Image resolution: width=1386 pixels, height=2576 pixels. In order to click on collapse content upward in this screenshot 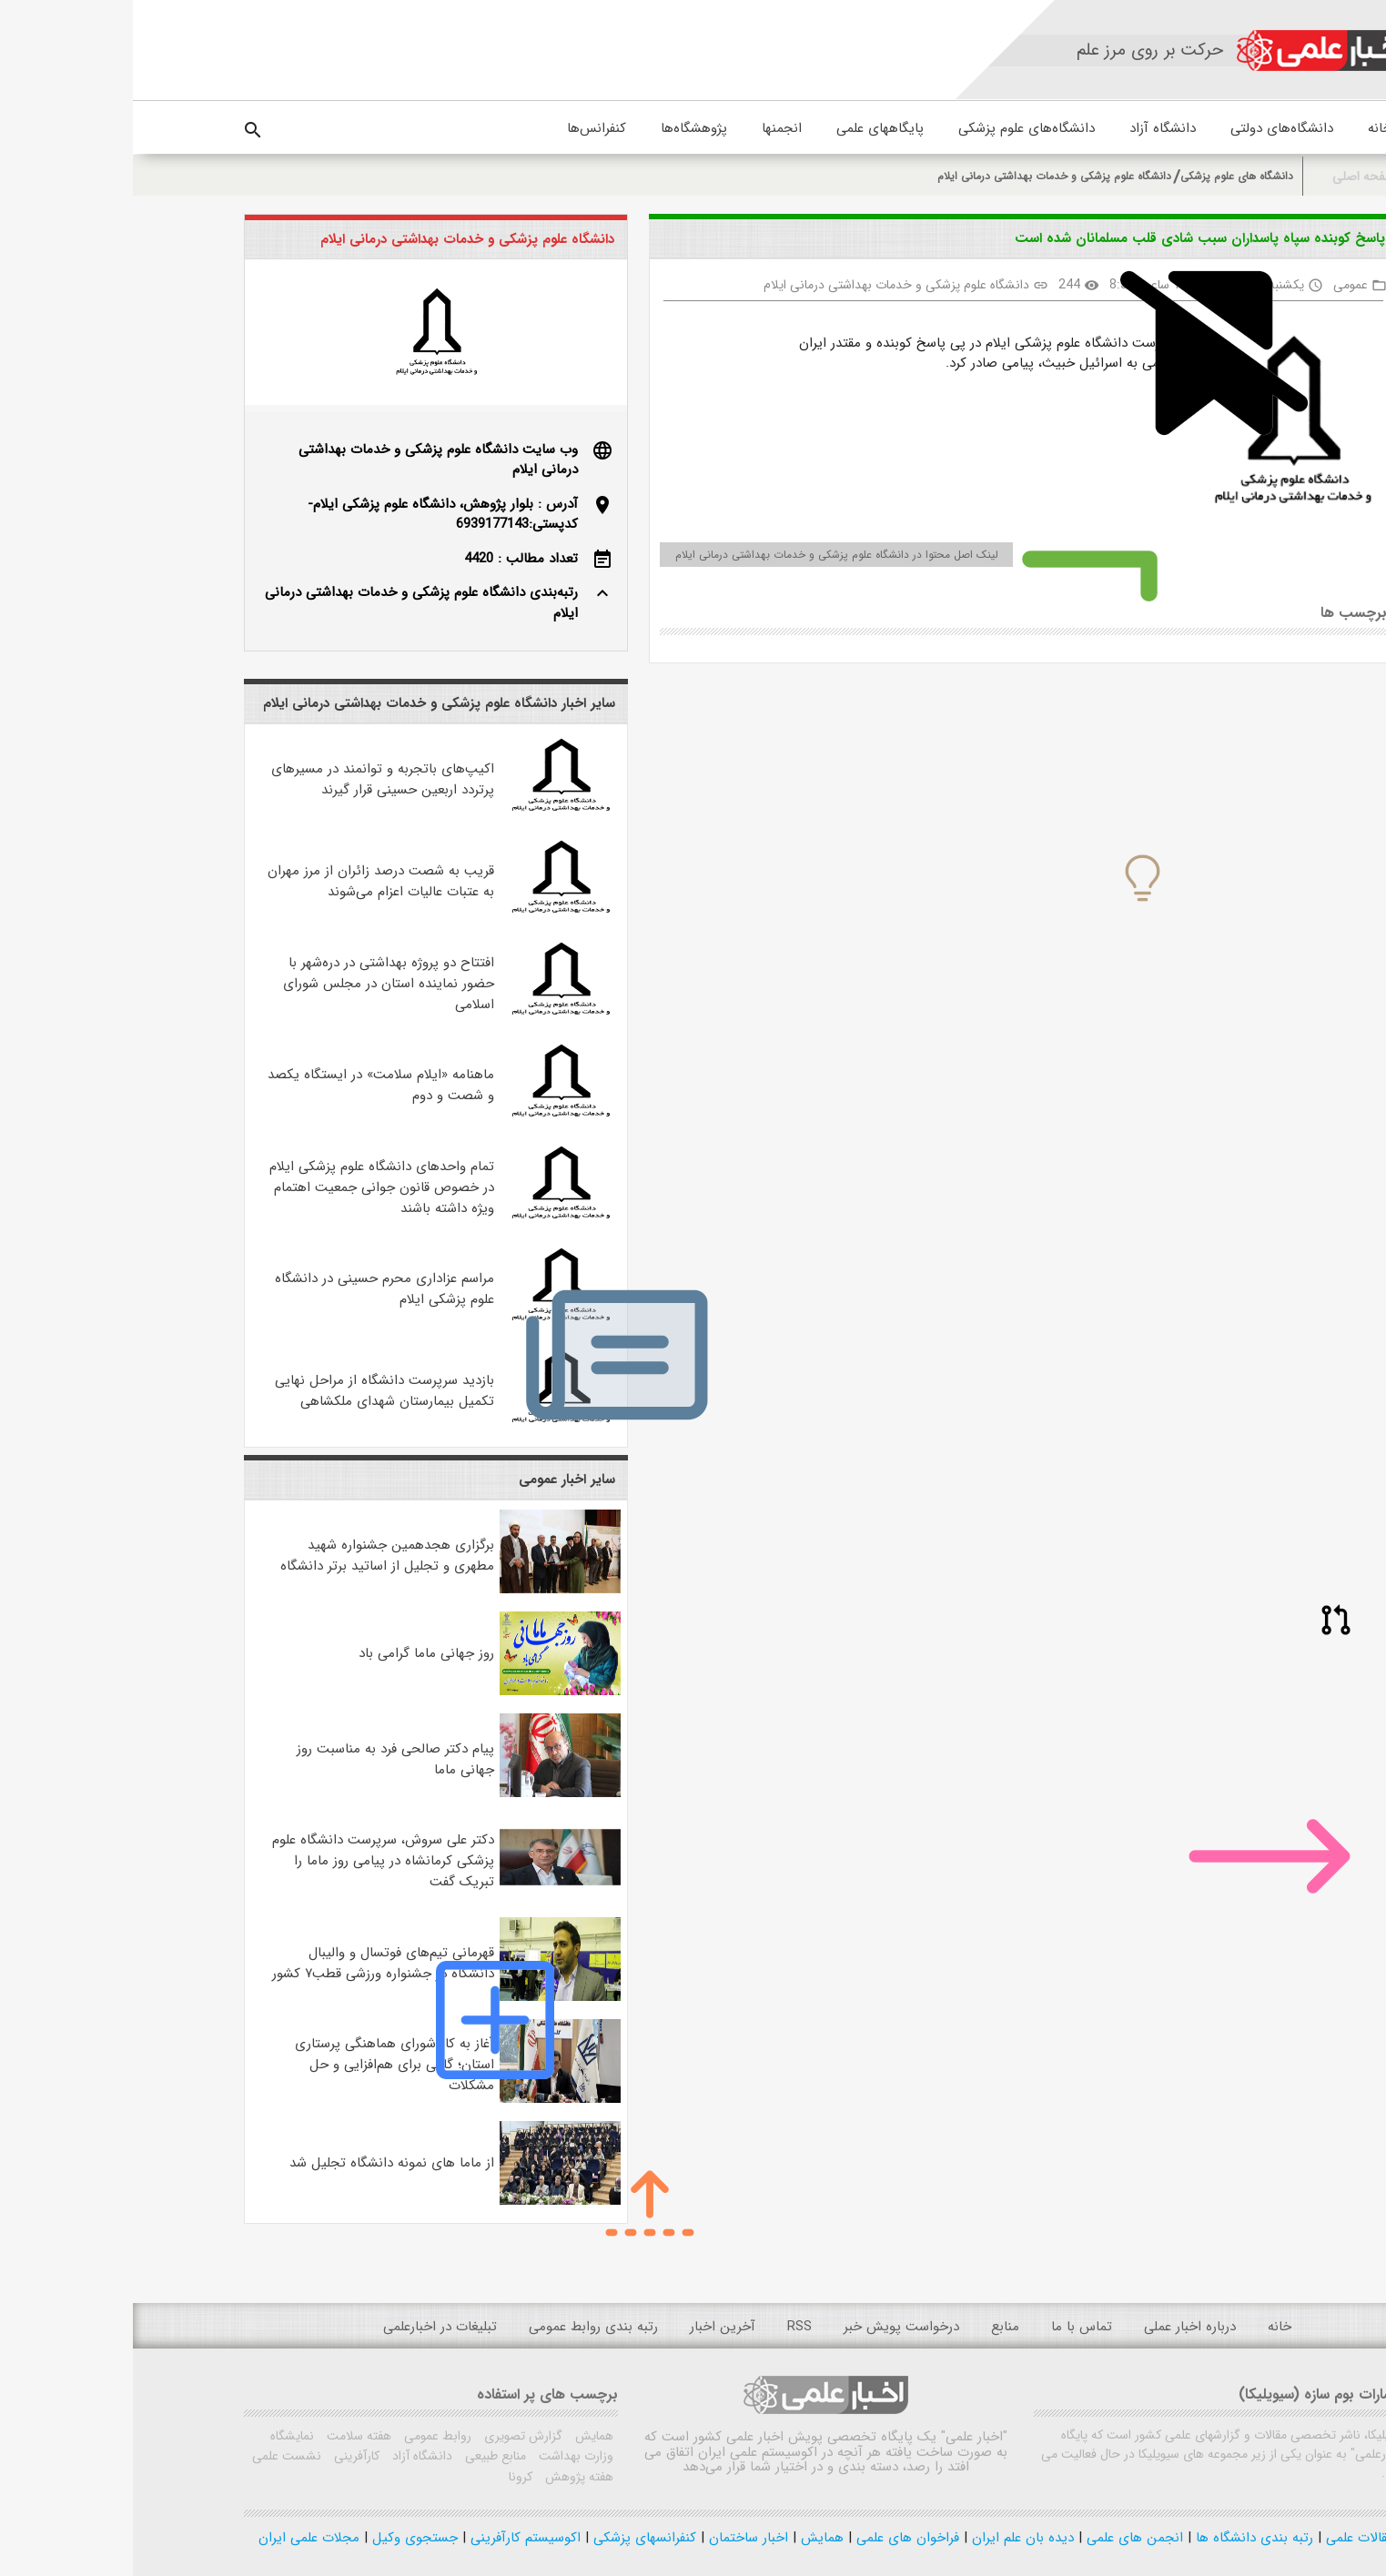, I will do `click(650, 2204)`.